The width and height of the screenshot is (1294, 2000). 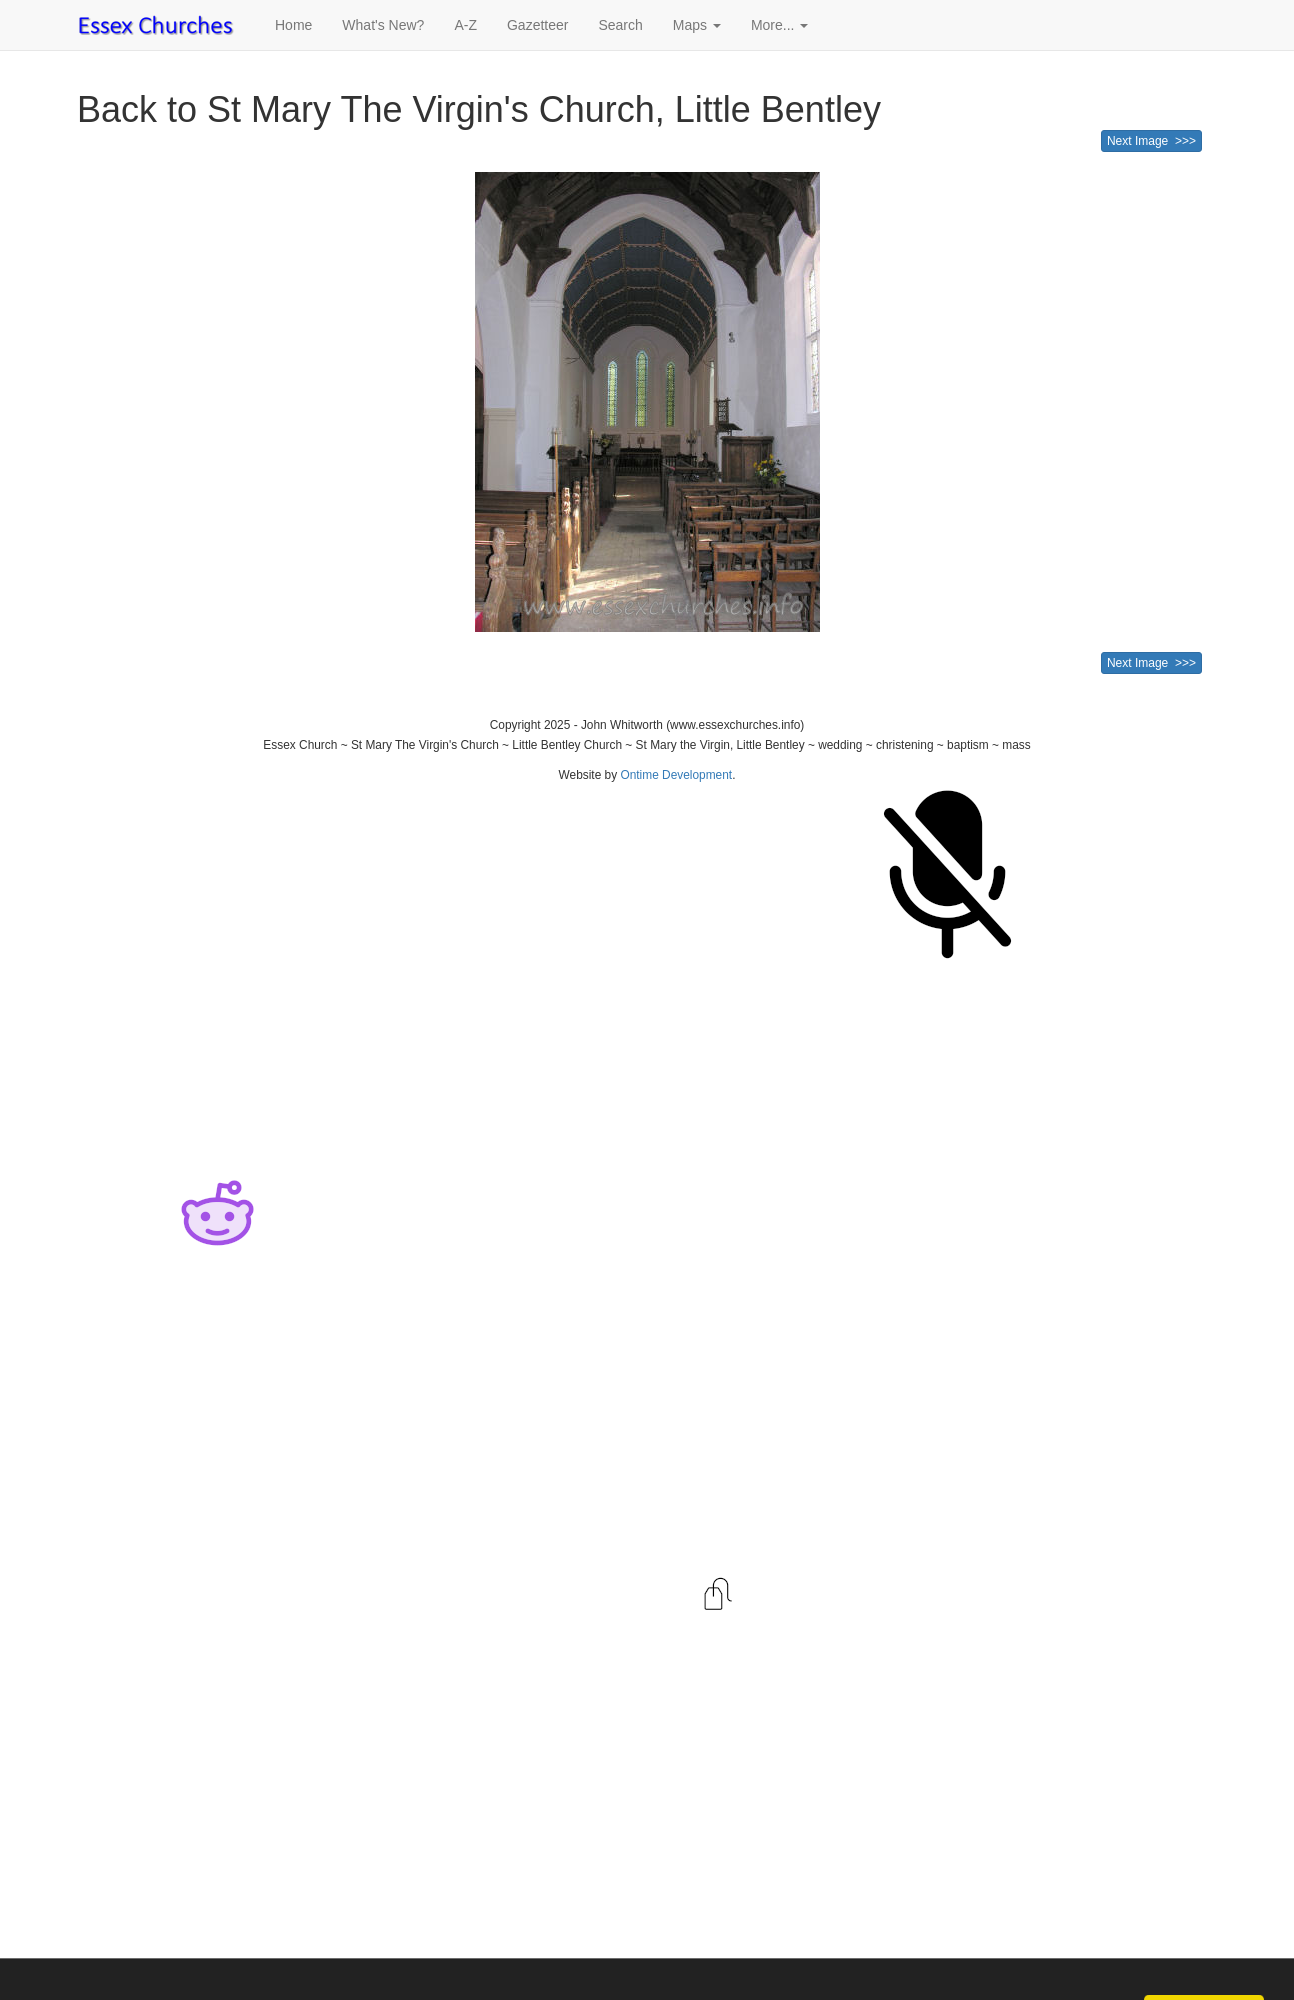 I want to click on browse tea or hot beverage options, so click(x=717, y=1595).